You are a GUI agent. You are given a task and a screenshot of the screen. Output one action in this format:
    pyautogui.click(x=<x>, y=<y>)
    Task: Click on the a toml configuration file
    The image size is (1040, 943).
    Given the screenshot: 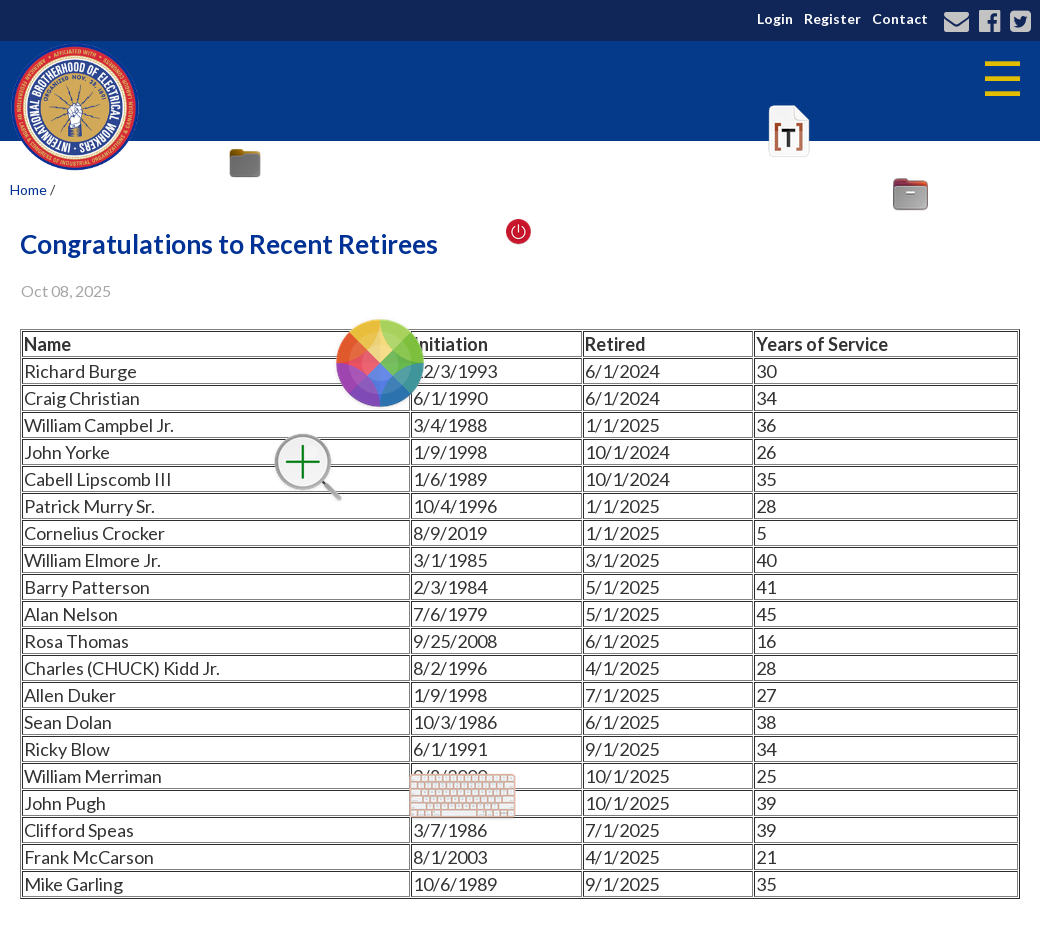 What is the action you would take?
    pyautogui.click(x=789, y=131)
    